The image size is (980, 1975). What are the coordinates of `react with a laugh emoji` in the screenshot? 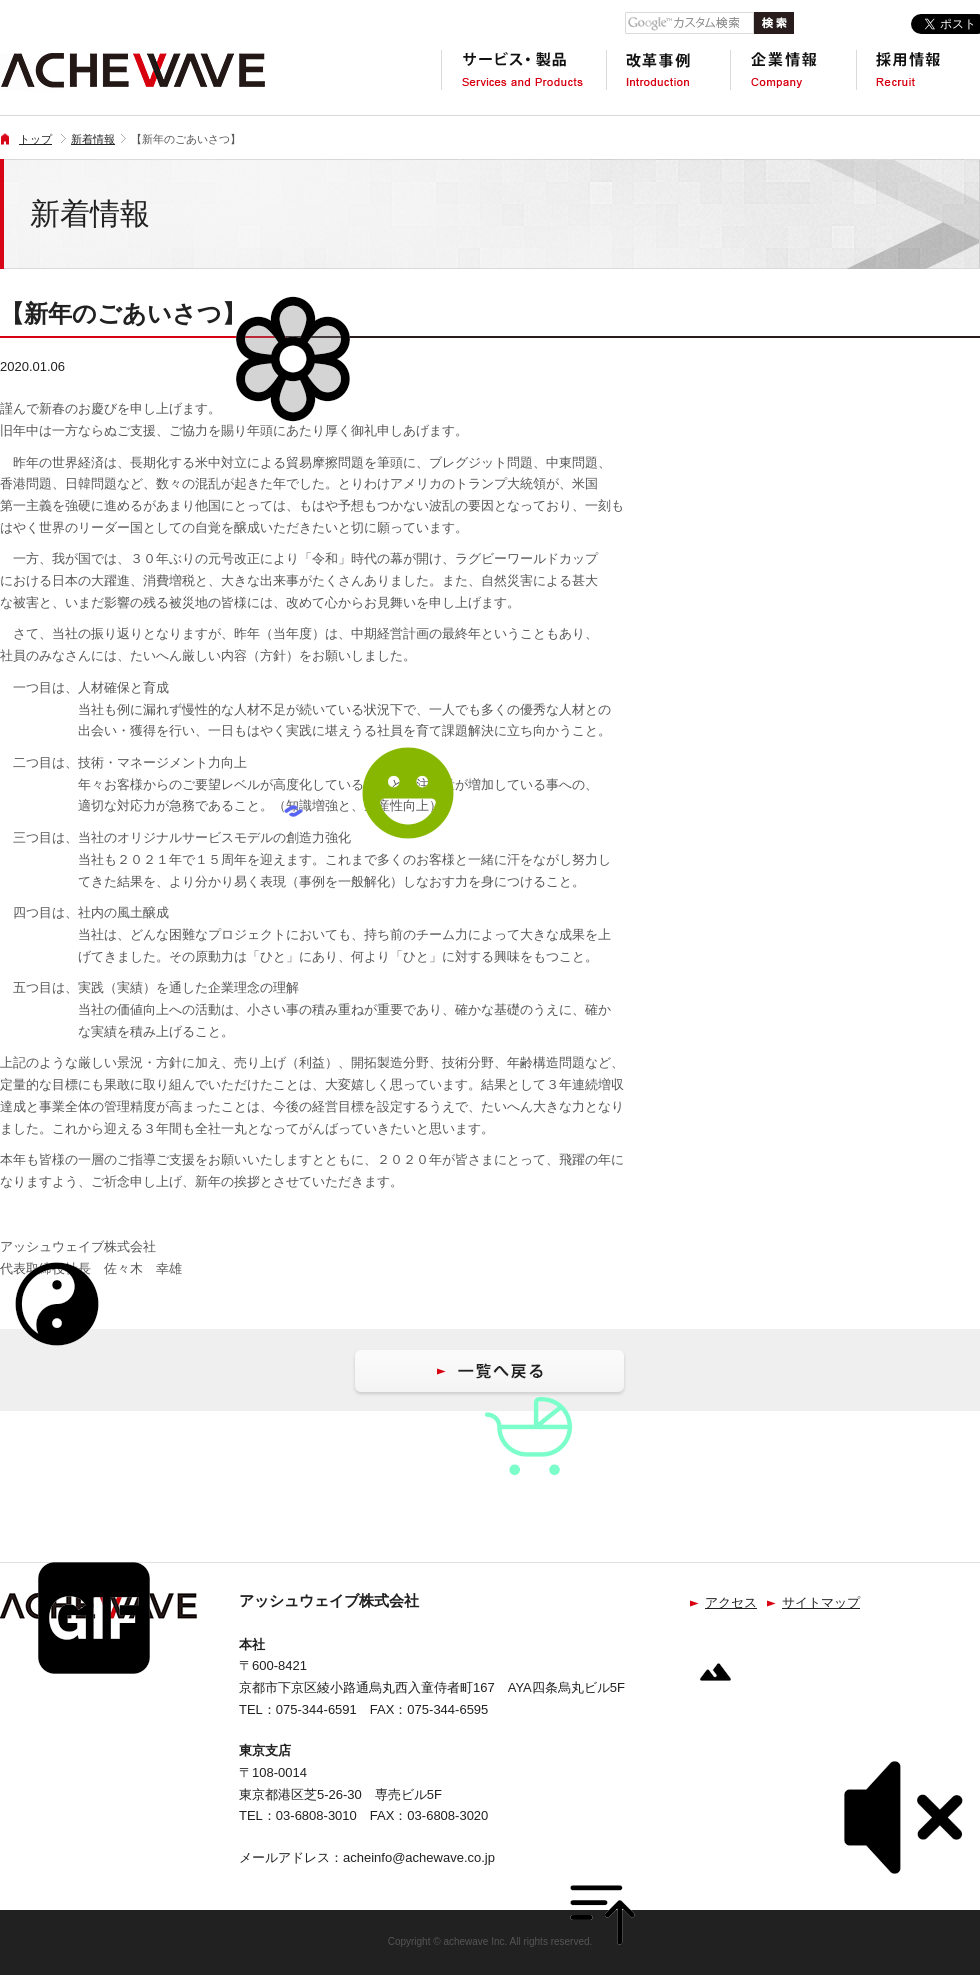 It's located at (408, 793).